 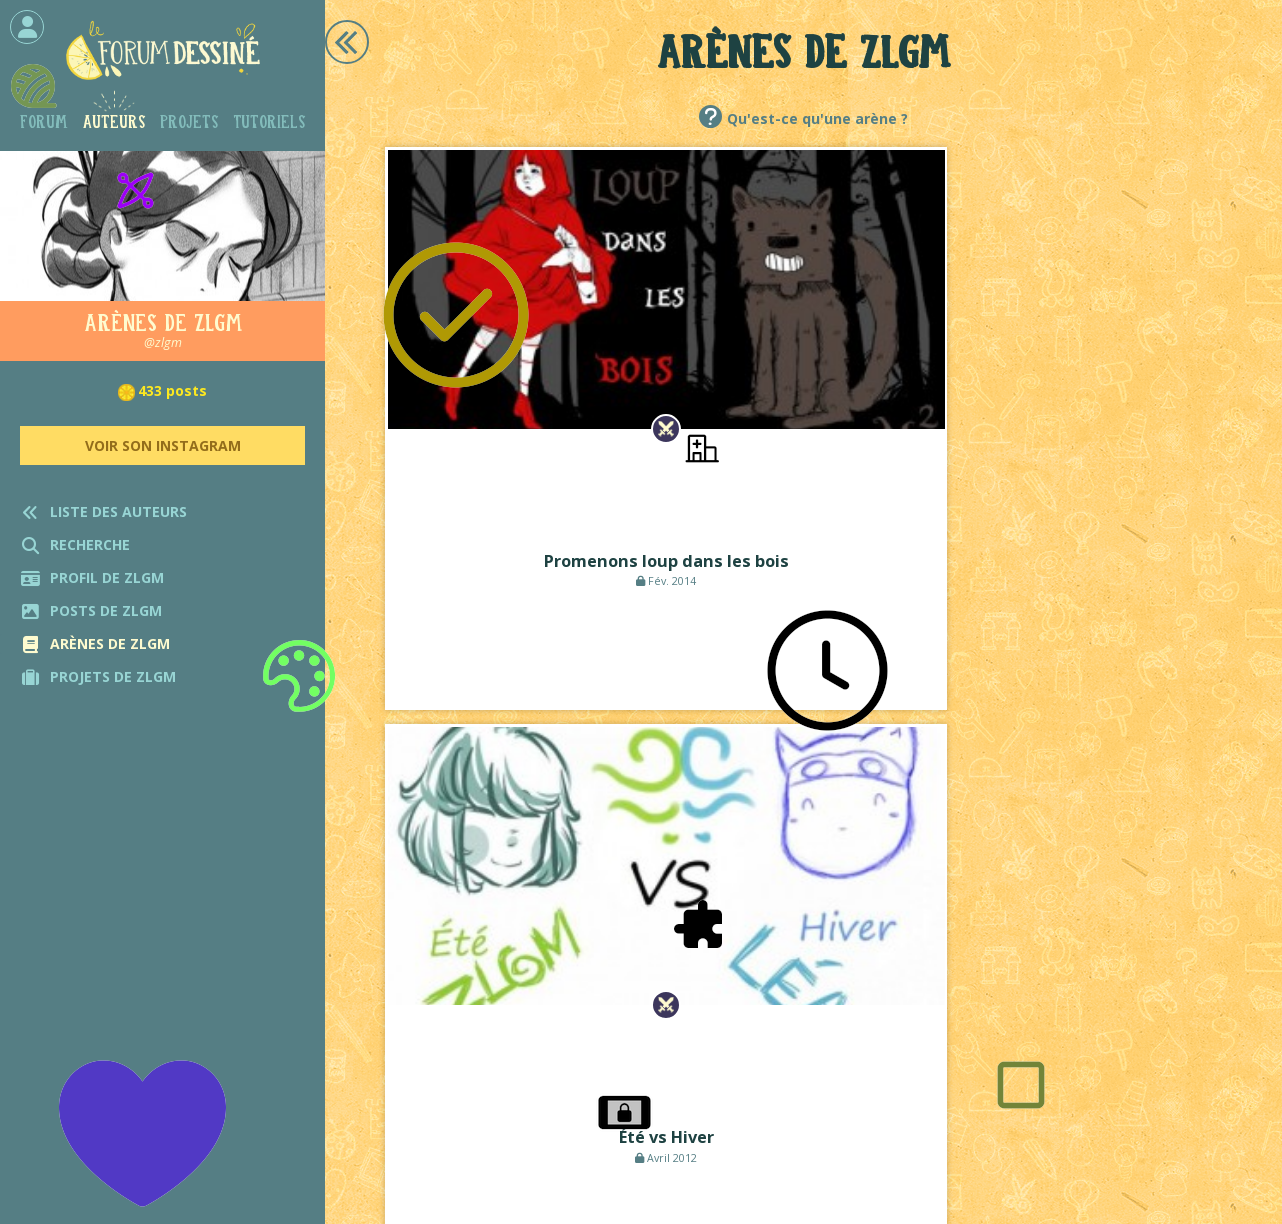 I want to click on find nearby hospitals or medical facilities, so click(x=700, y=448).